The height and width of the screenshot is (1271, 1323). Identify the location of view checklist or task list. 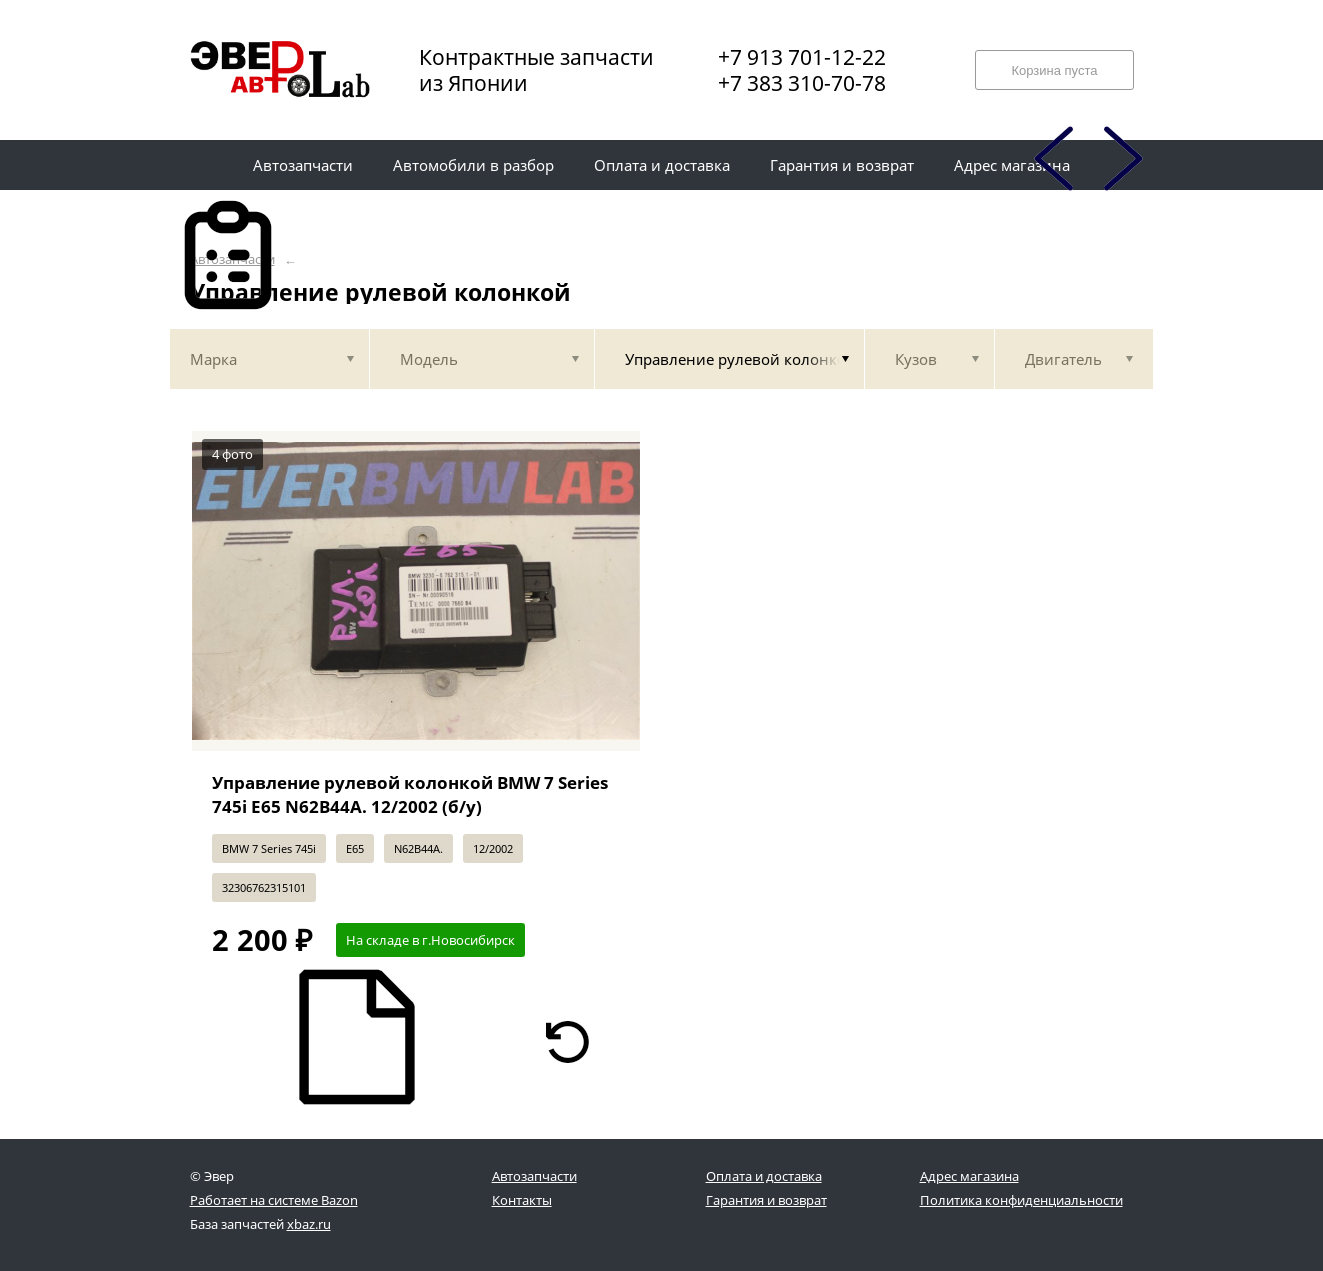
(228, 255).